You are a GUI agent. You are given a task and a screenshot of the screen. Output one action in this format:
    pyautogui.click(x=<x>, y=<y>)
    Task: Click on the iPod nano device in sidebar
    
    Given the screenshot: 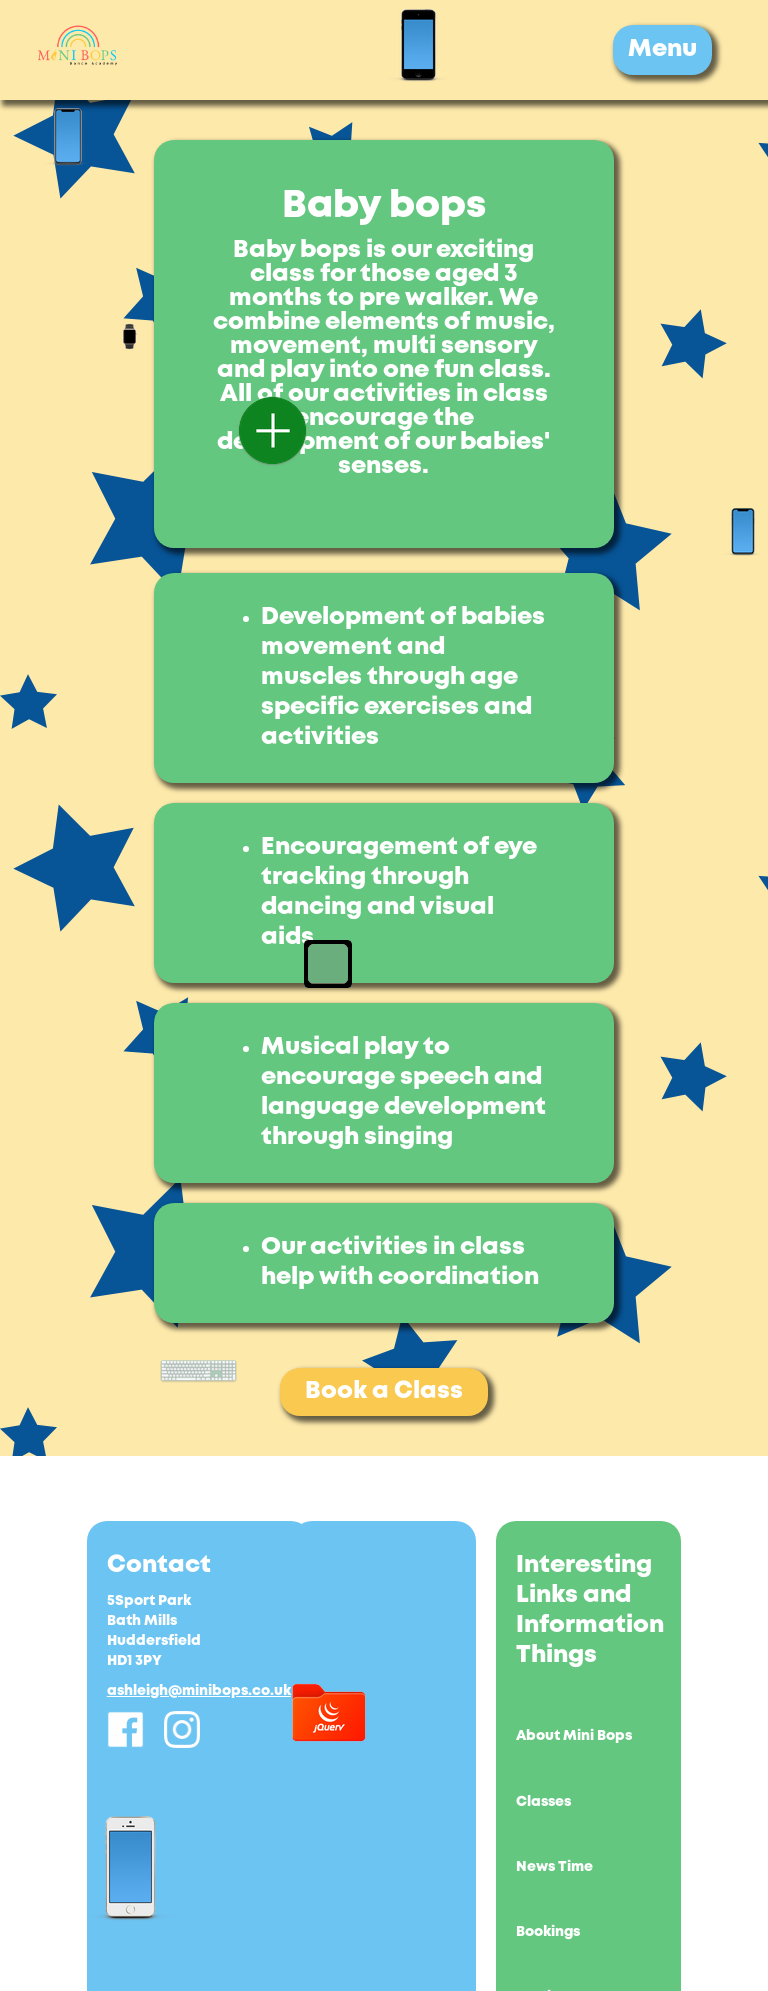 What is the action you would take?
    pyautogui.click(x=328, y=964)
    